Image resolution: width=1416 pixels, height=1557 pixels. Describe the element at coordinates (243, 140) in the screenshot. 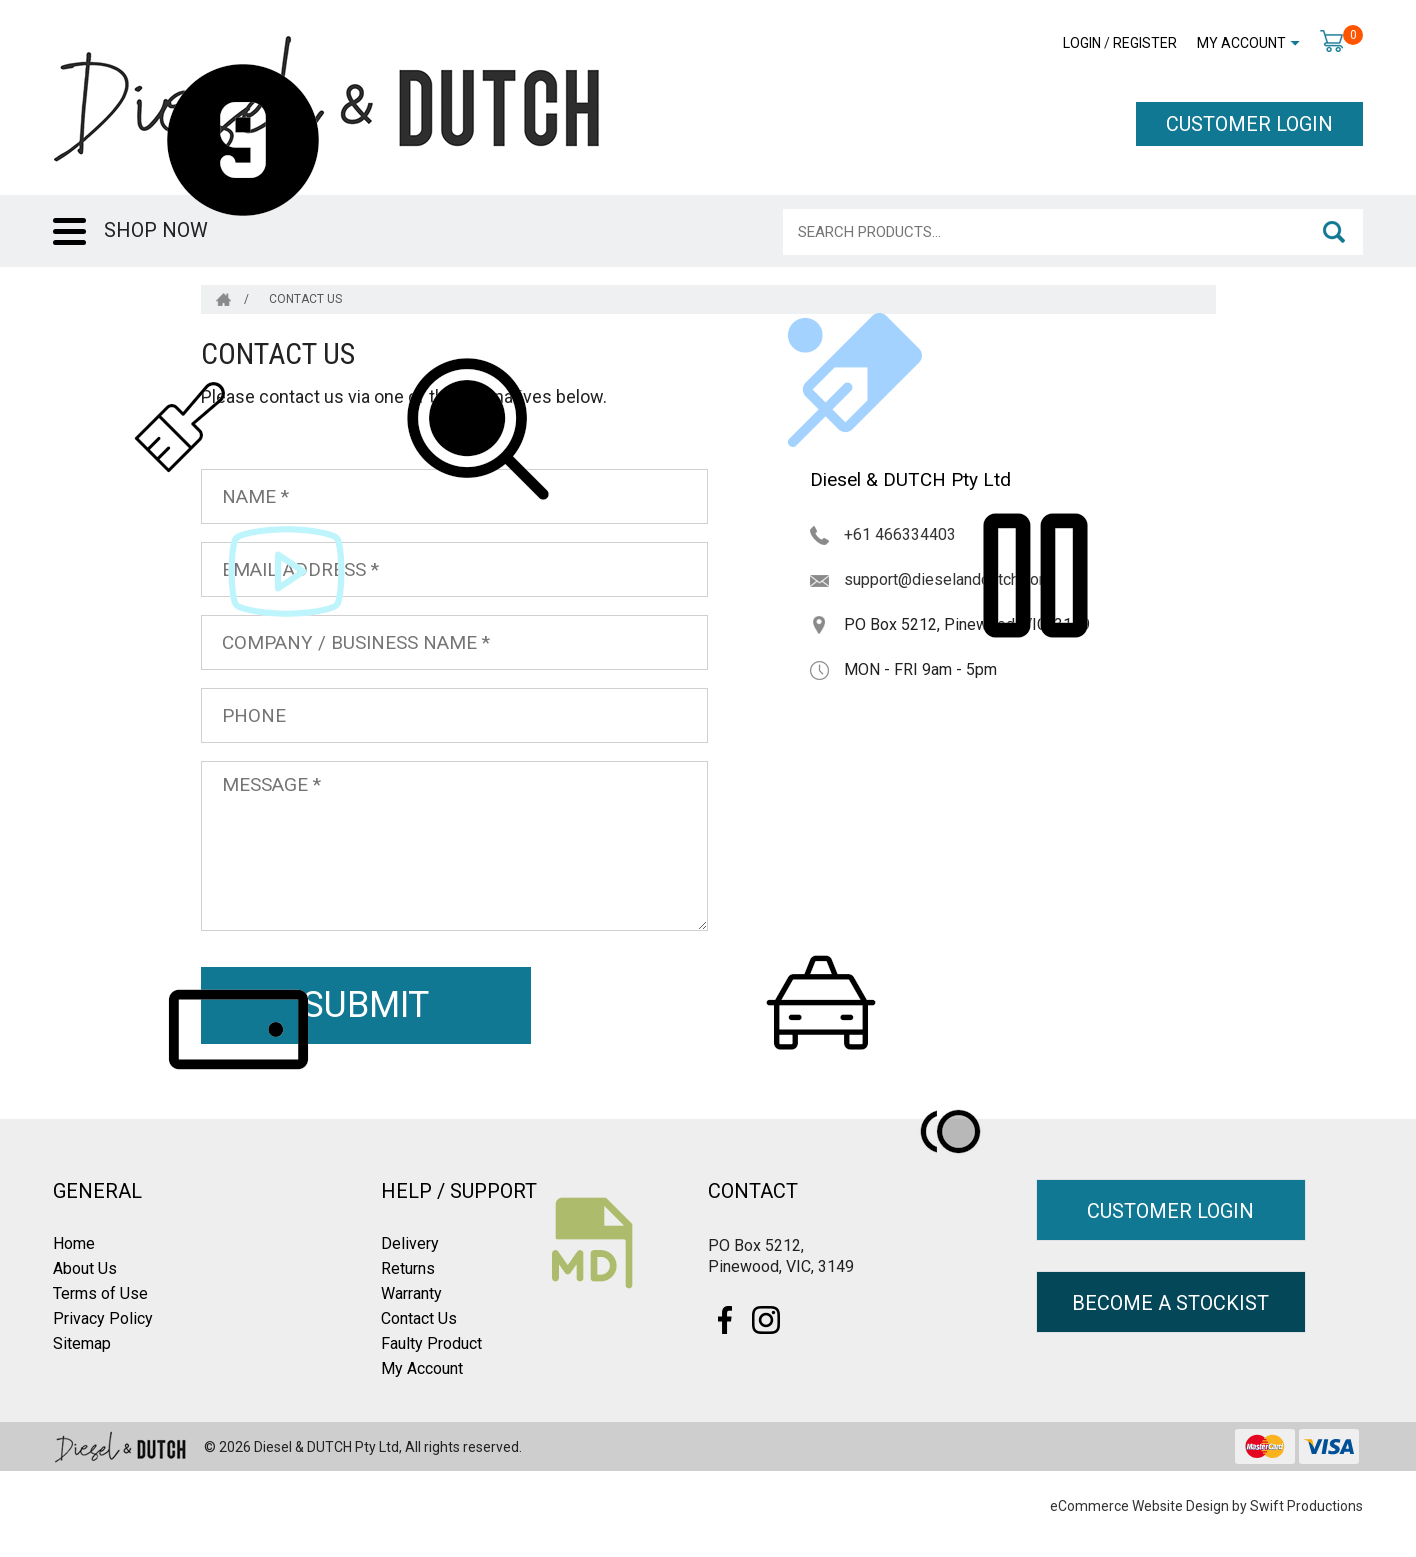

I see `indicates item number 9 in a numbered list or sequence` at that location.